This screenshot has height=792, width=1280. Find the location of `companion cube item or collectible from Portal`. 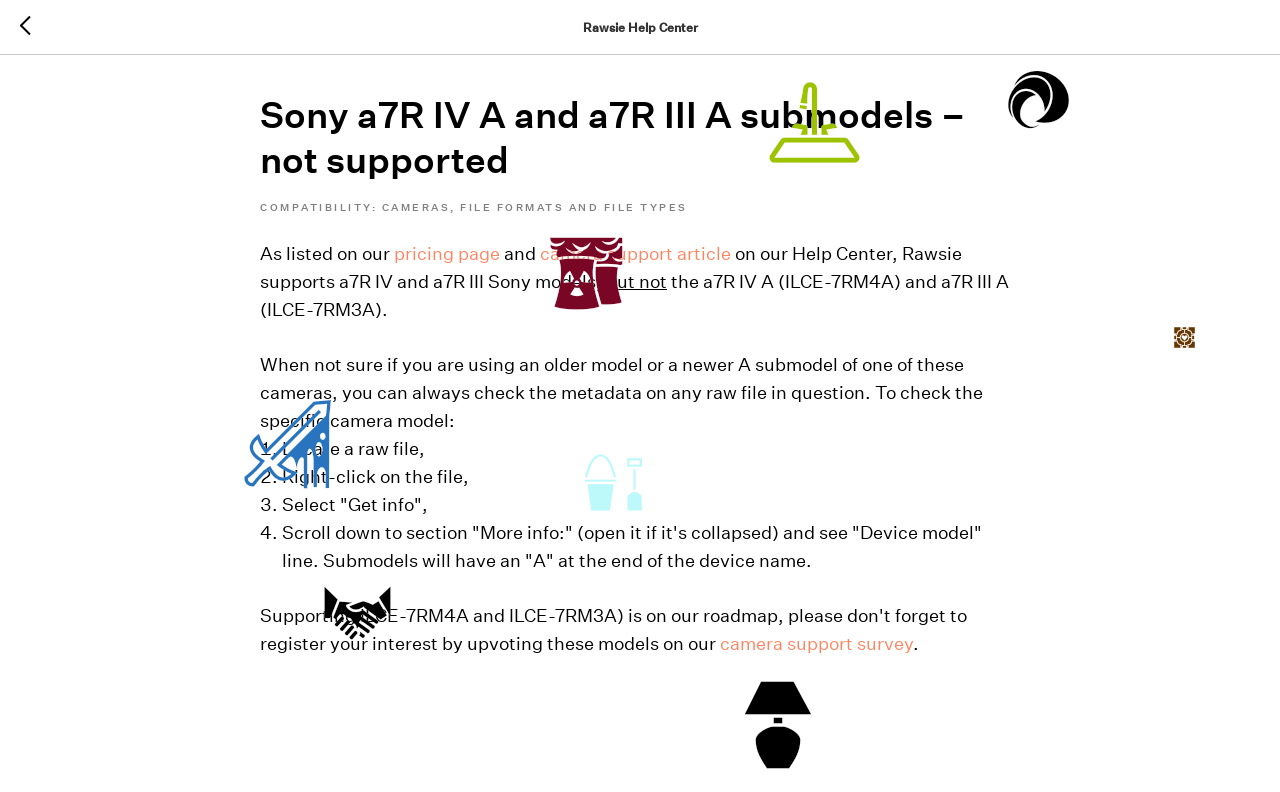

companion cube item or collectible from Portal is located at coordinates (1184, 337).